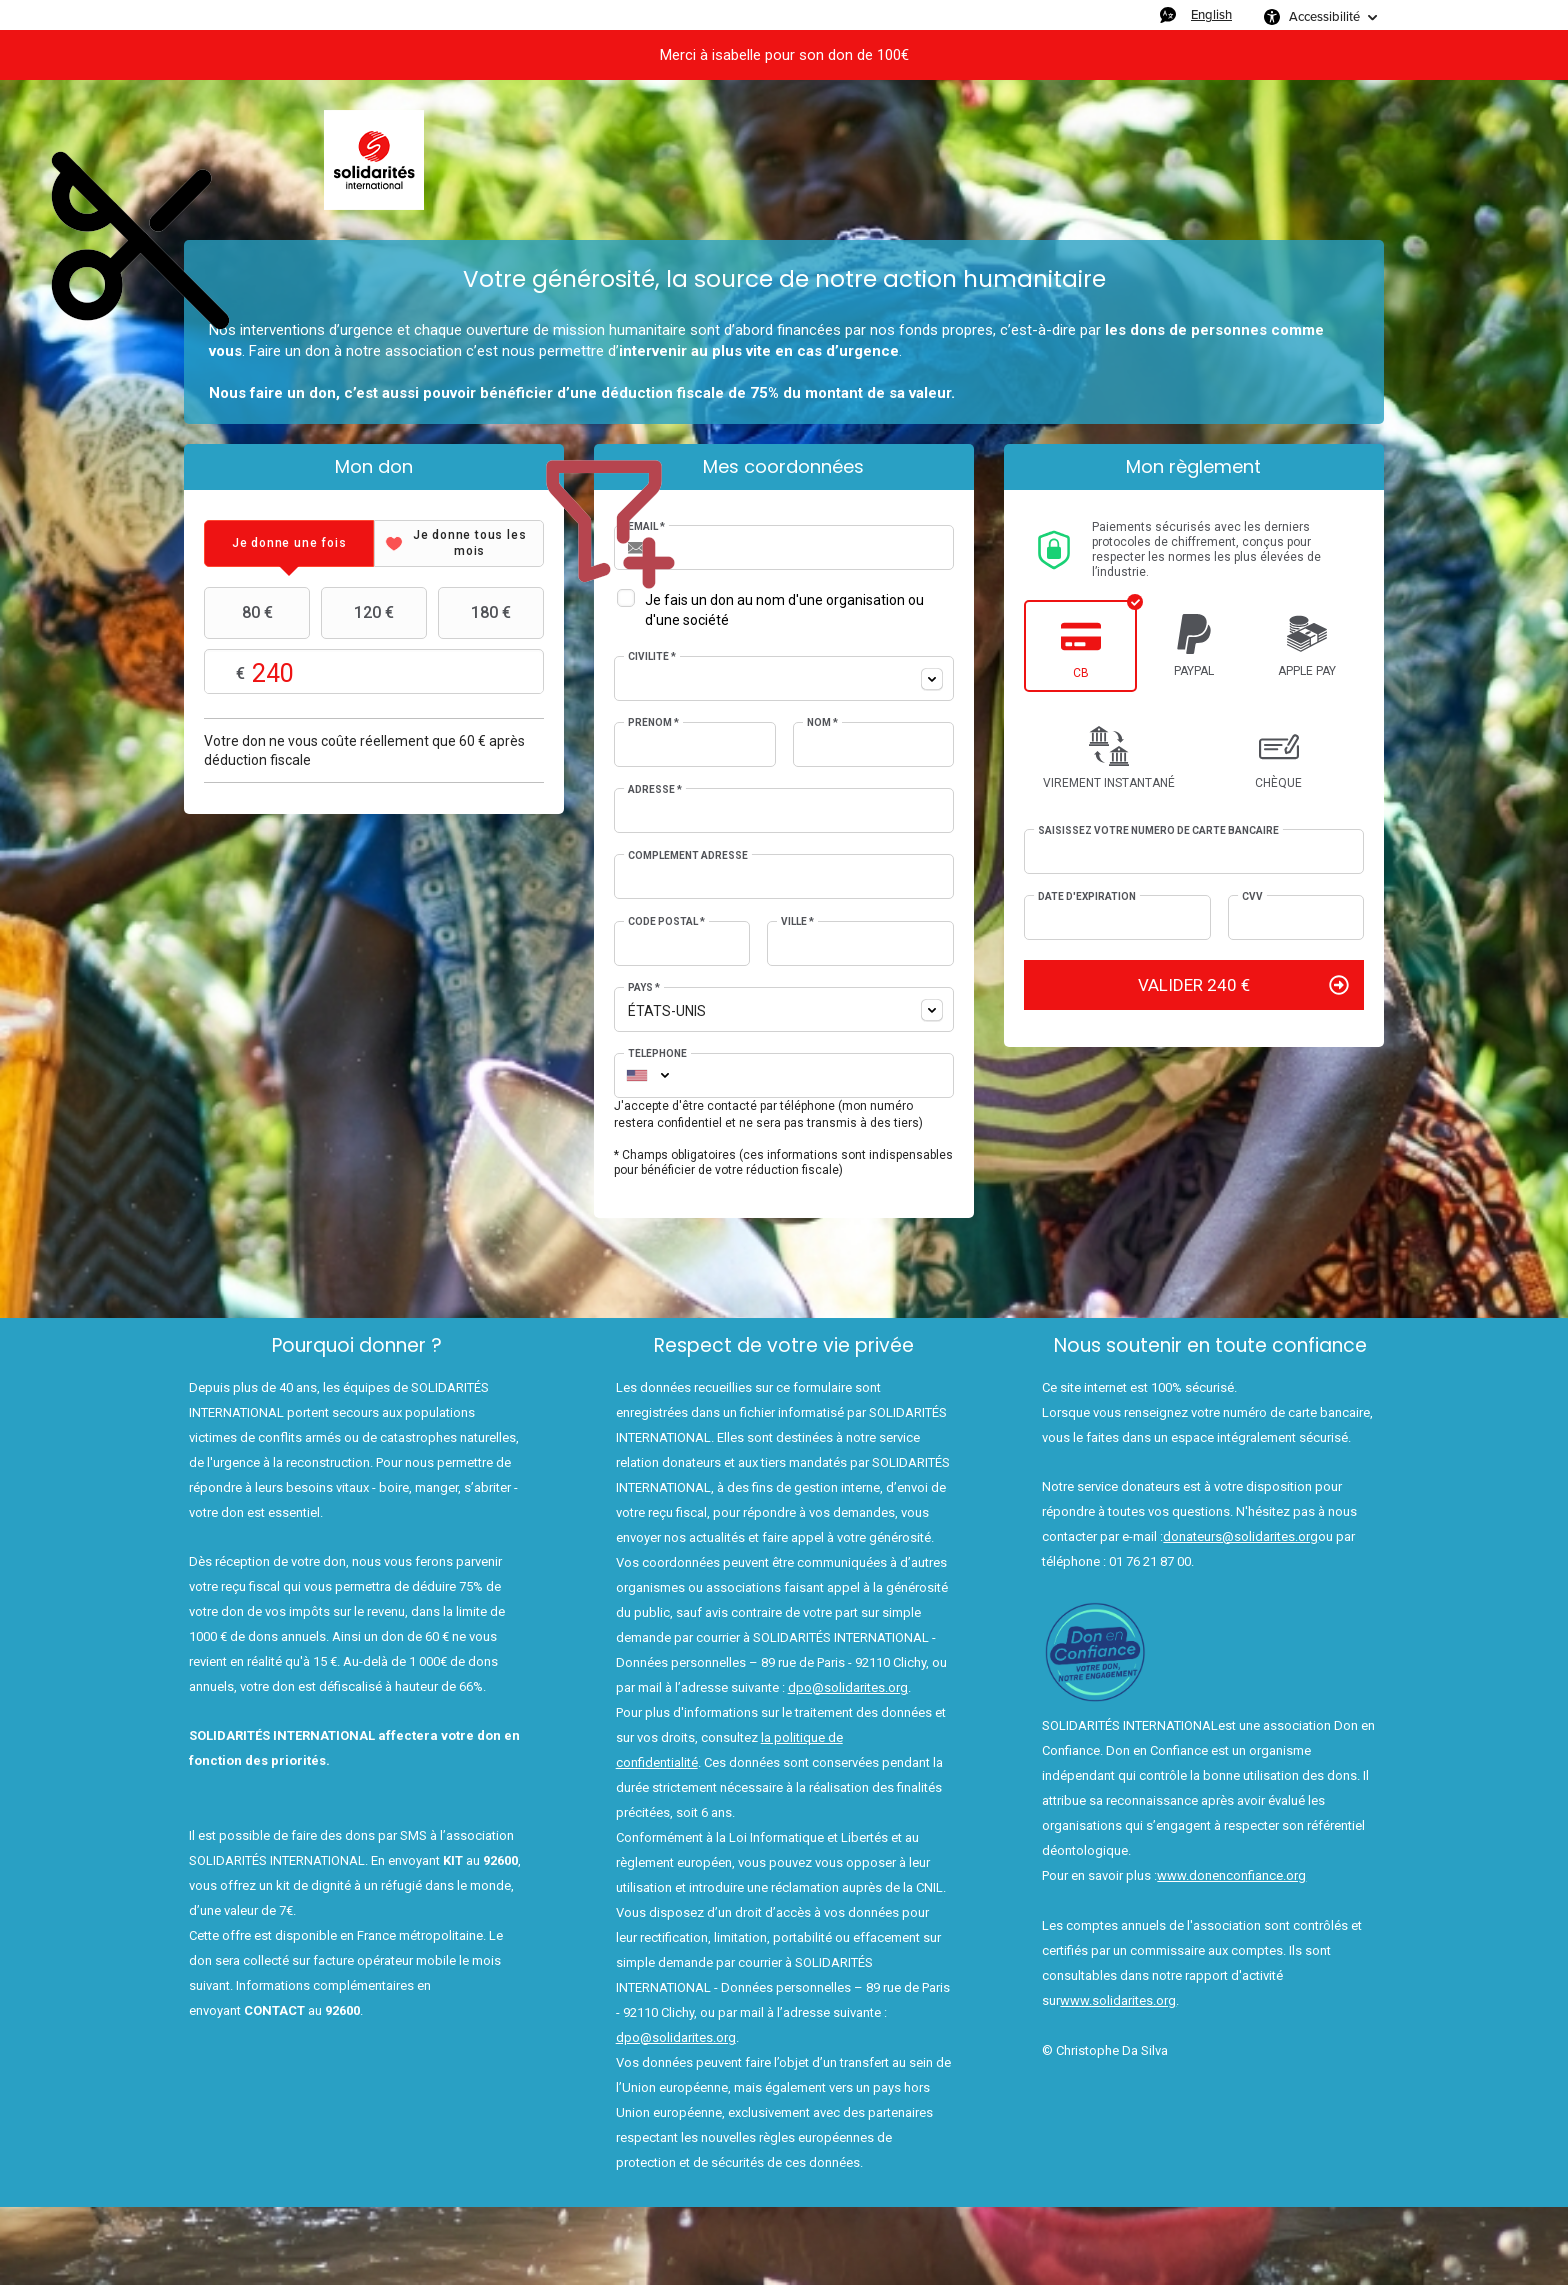 This screenshot has width=1568, height=2285. What do you see at coordinates (140, 240) in the screenshot?
I see `cutting tool disabled or unavailable` at bounding box center [140, 240].